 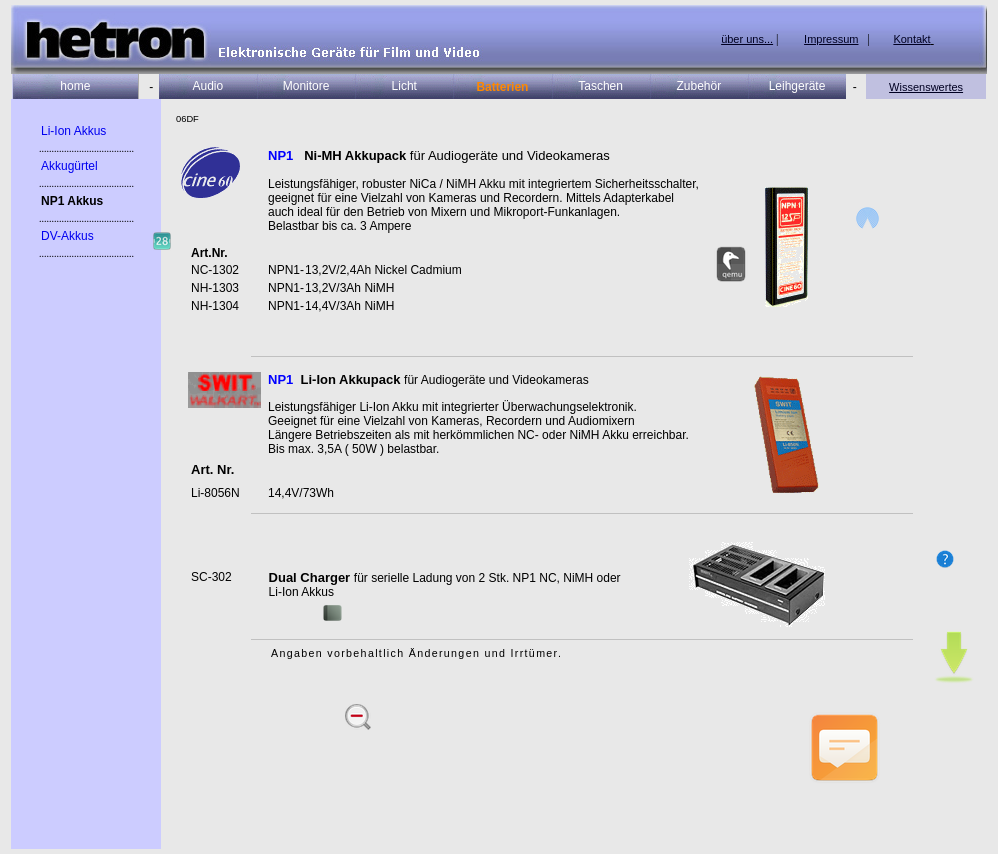 What do you see at coordinates (867, 218) in the screenshot?
I see `share files wirelessly via AirDrop` at bounding box center [867, 218].